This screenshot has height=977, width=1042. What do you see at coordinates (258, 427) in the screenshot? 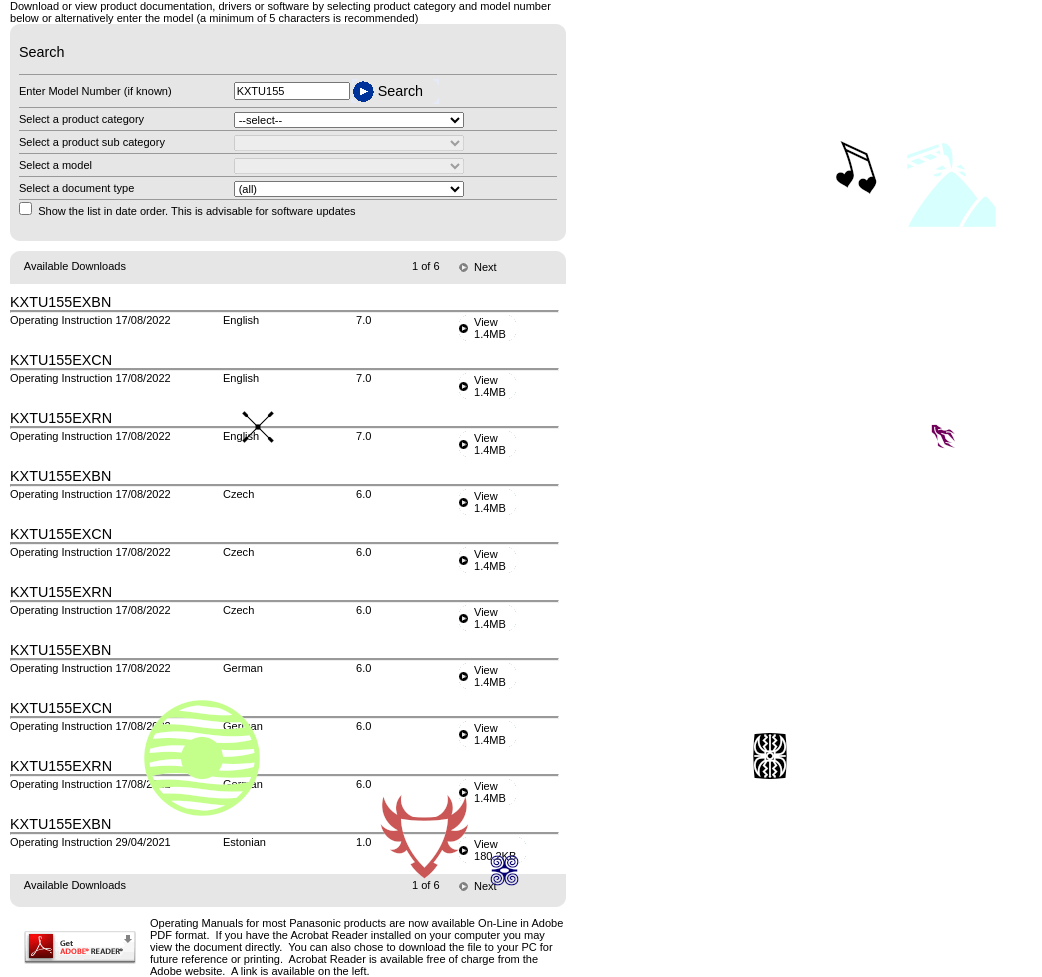
I see `access vehicle maintenance tools` at bounding box center [258, 427].